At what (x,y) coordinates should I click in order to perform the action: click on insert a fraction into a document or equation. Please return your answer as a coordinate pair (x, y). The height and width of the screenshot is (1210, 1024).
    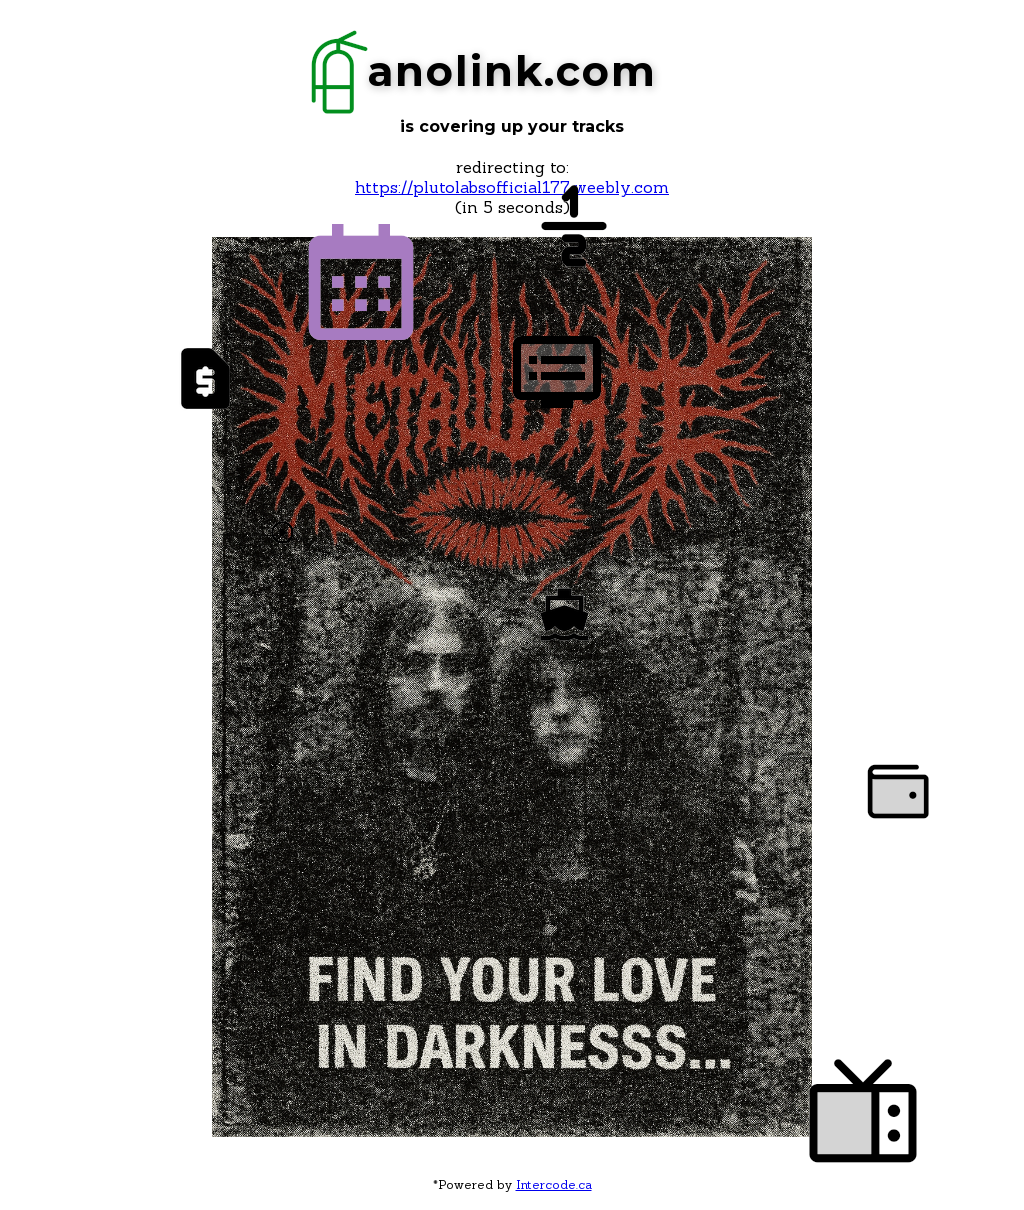
    Looking at the image, I should click on (574, 226).